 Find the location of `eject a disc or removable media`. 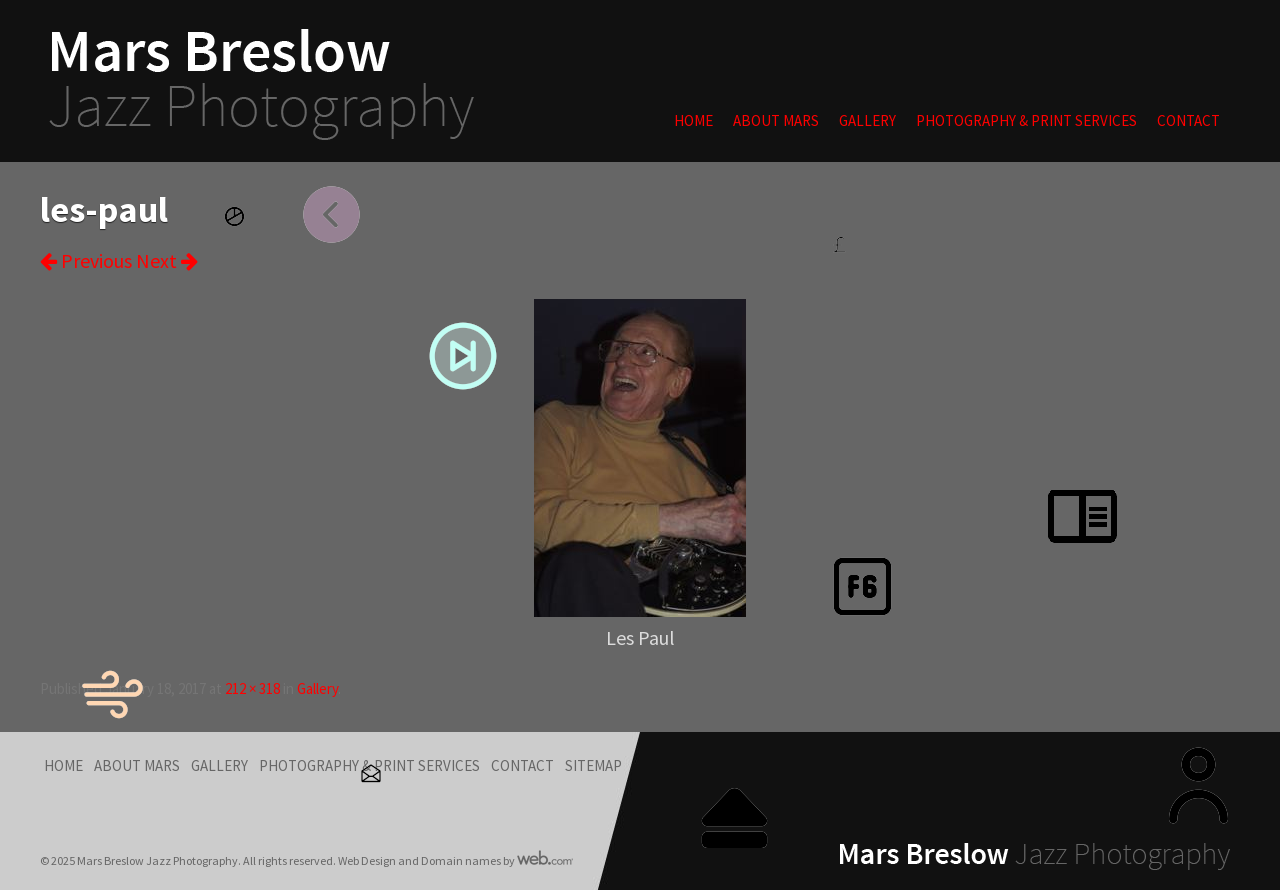

eject a disc or removable media is located at coordinates (734, 823).